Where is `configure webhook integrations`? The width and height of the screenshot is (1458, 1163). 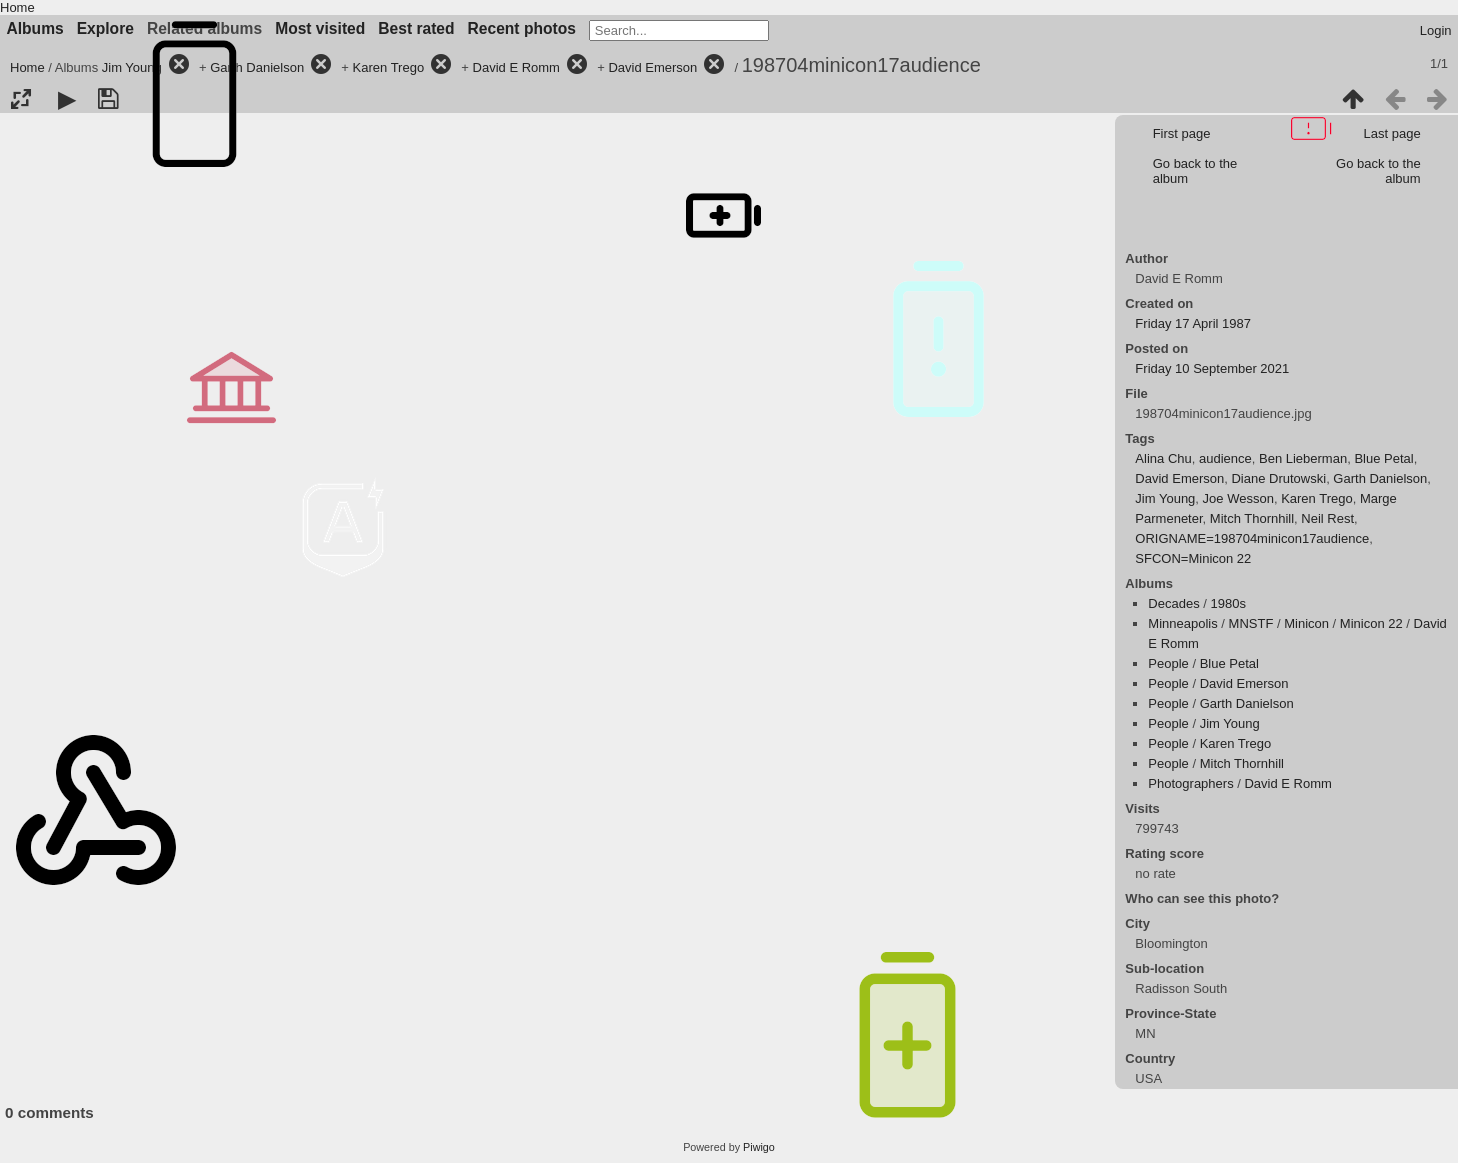 configure webhook integrations is located at coordinates (96, 810).